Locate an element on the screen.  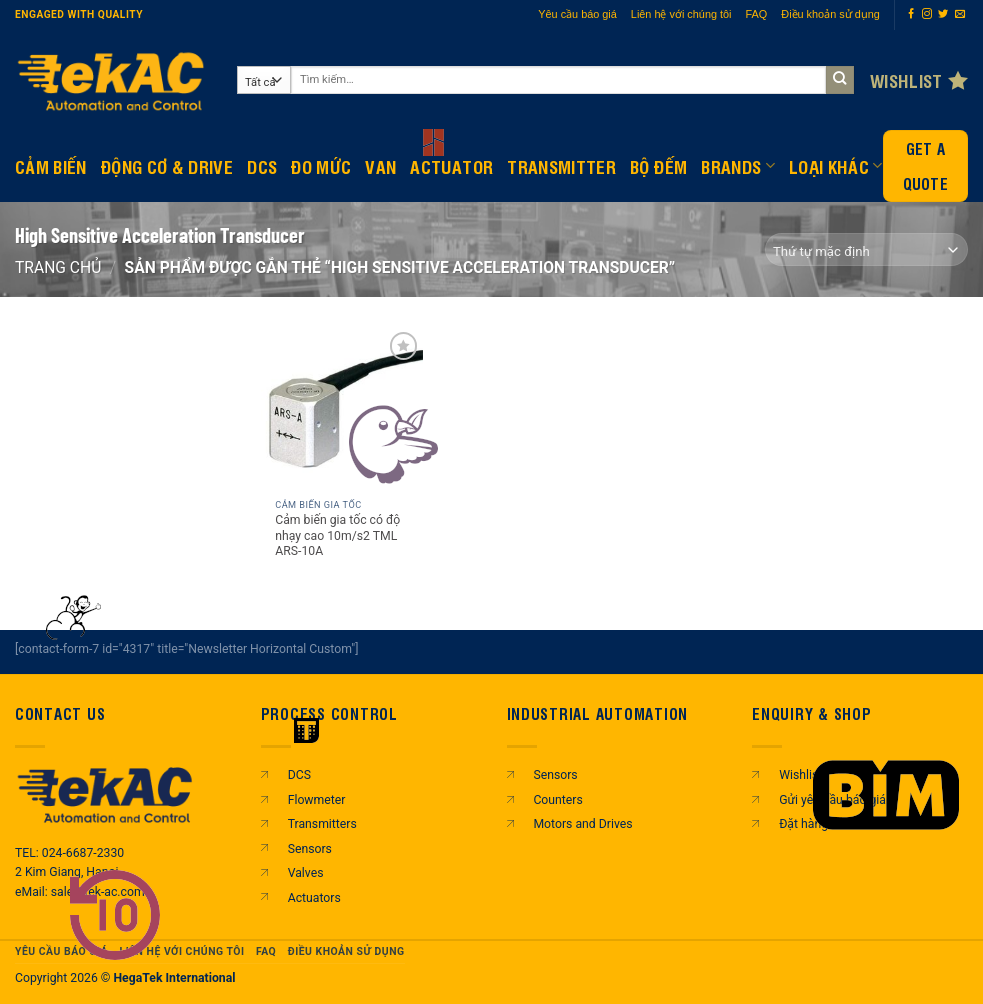
skip back 10 seconds in playback is located at coordinates (115, 915).